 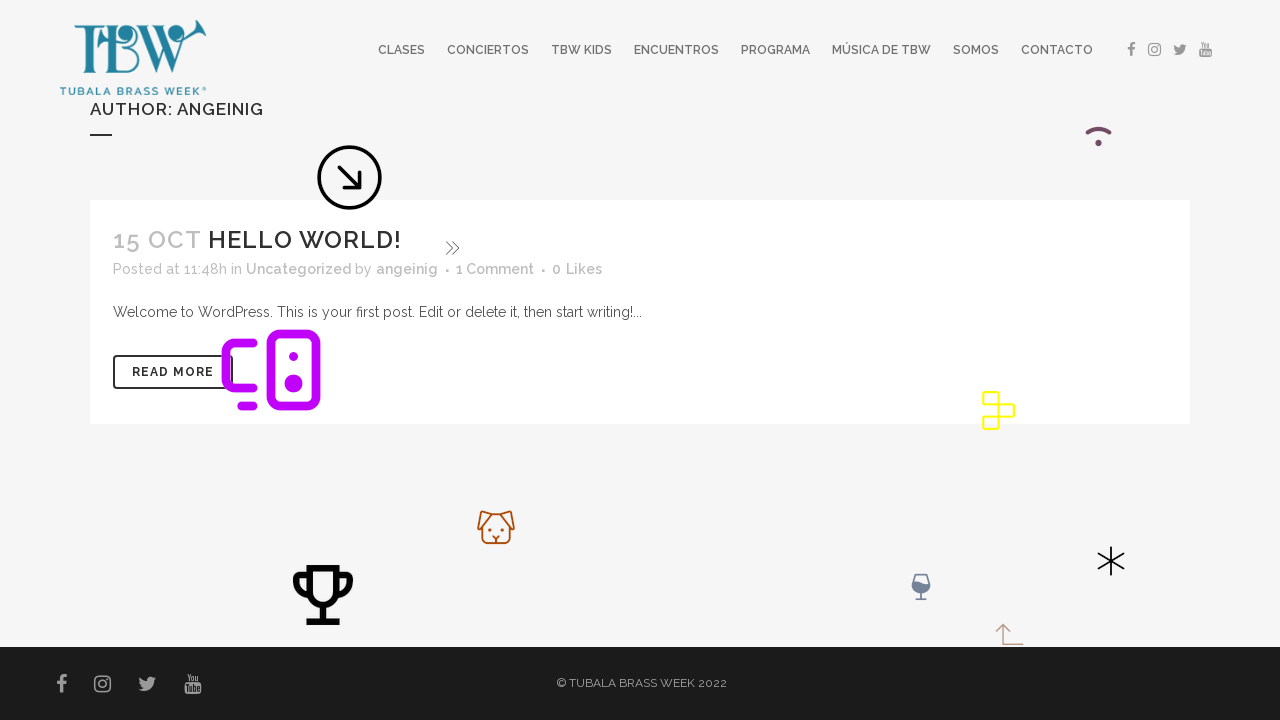 I want to click on browse wine or beverage options, so click(x=921, y=586).